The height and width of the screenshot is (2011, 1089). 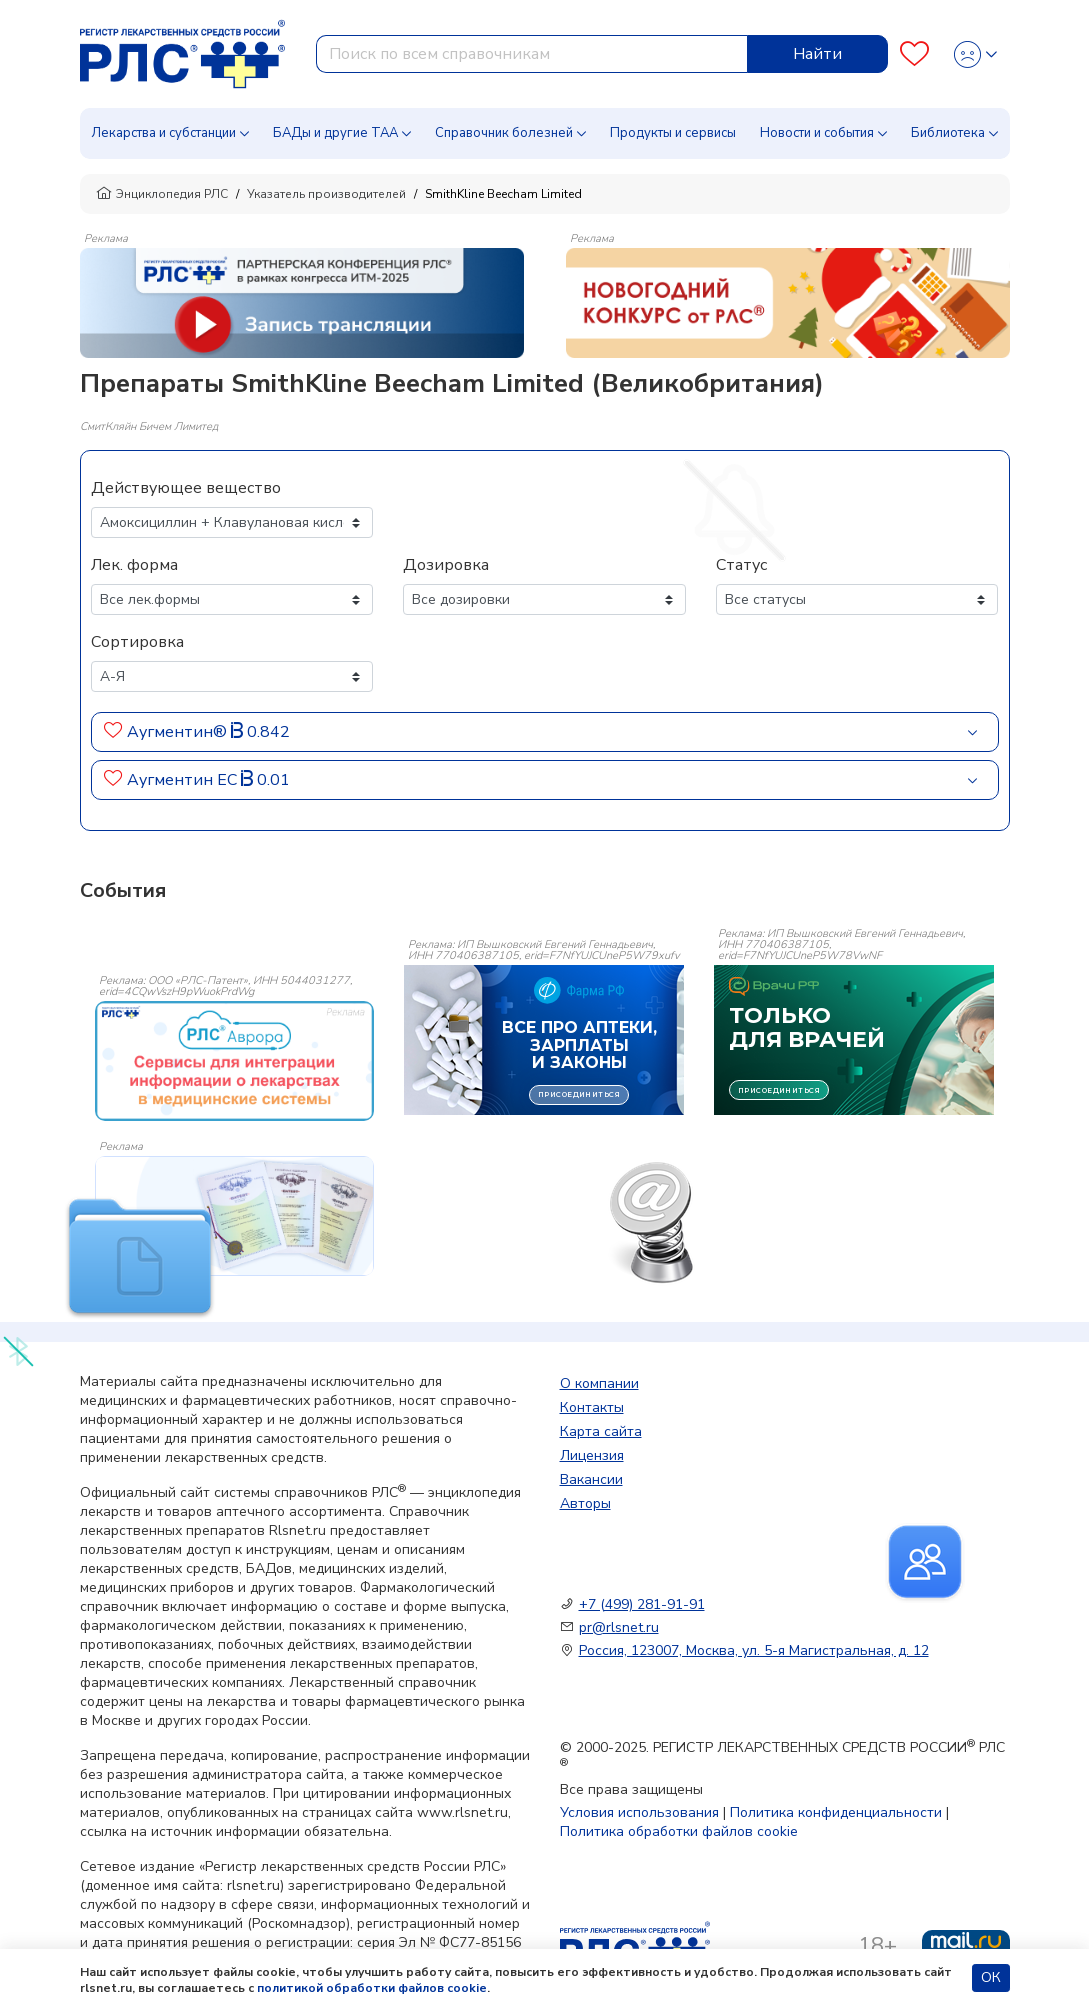 What do you see at coordinates (459, 1023) in the screenshot?
I see `indicates an open or currently accessed folder` at bounding box center [459, 1023].